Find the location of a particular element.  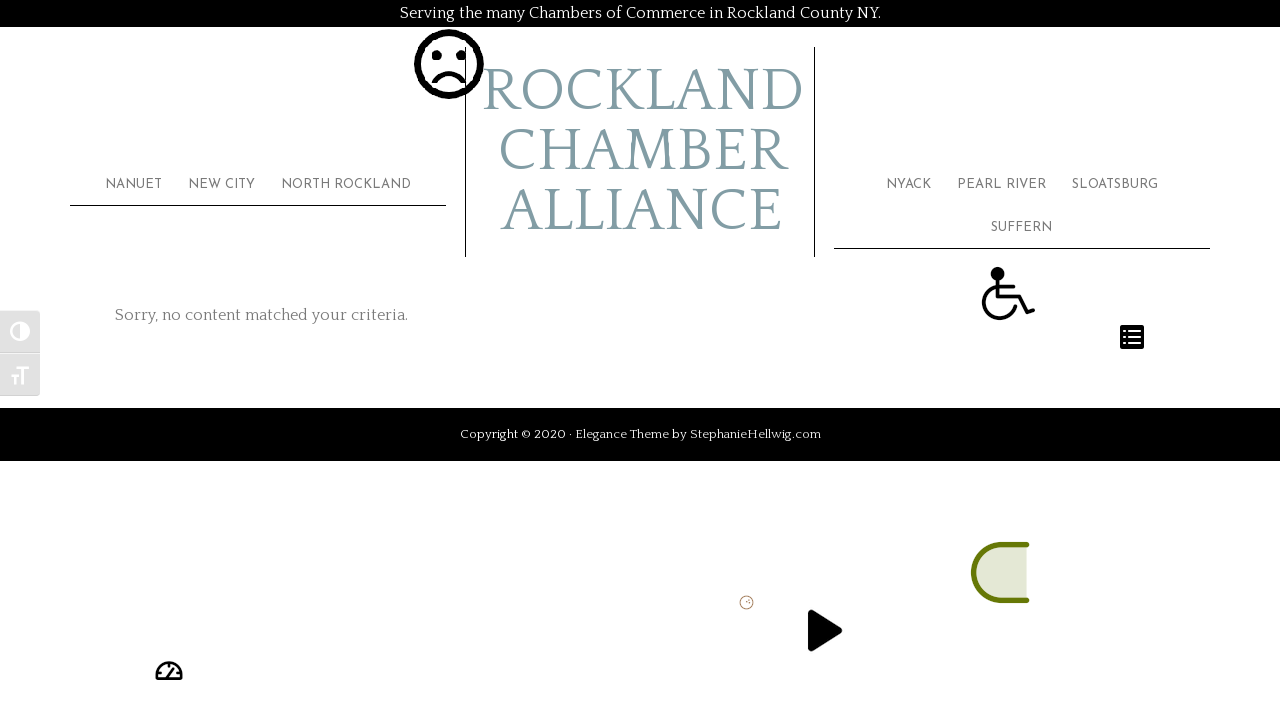

access bowling or sports games is located at coordinates (746, 602).